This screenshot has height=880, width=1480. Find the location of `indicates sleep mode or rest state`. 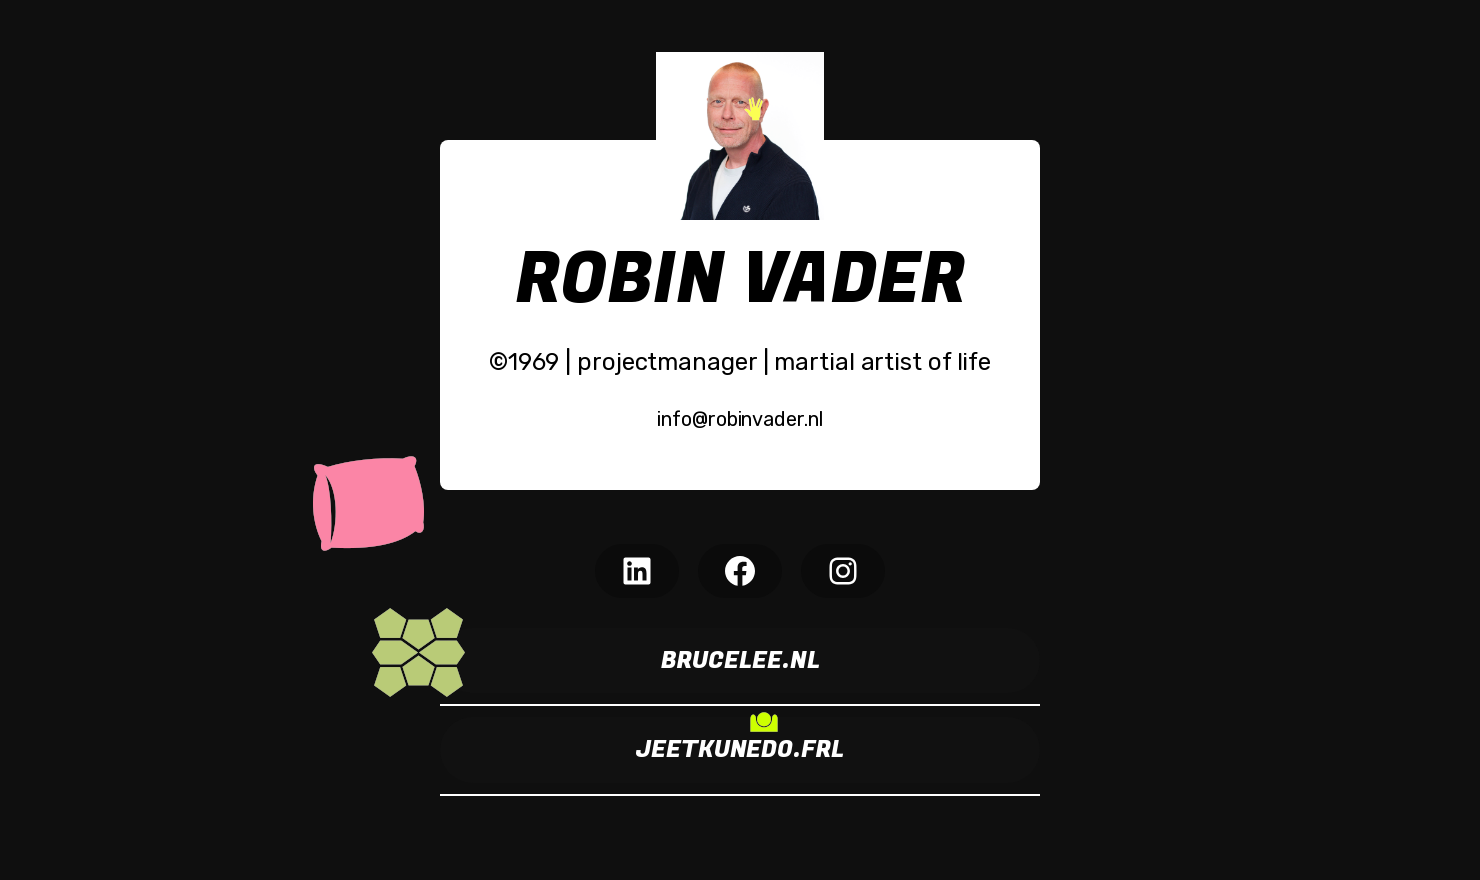

indicates sleep mode or rest state is located at coordinates (368, 503).